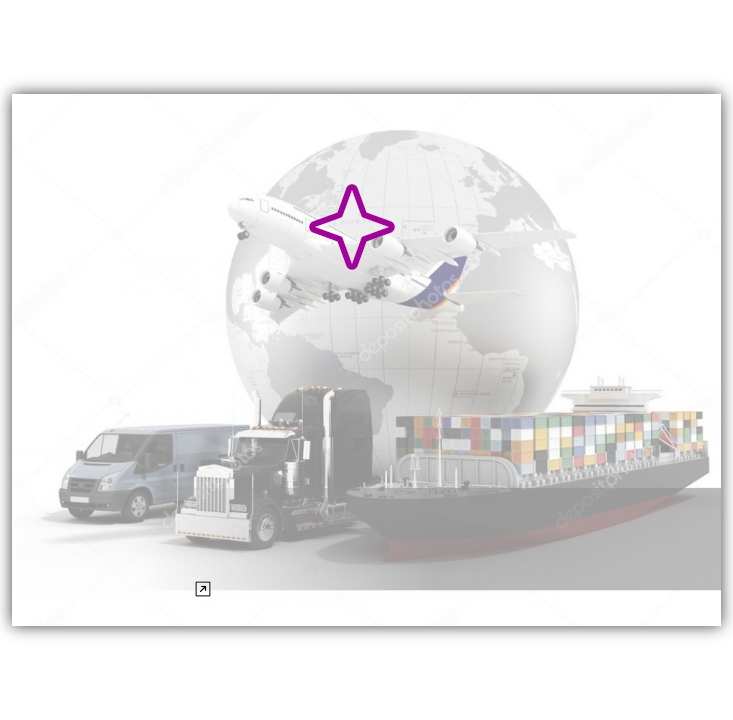 The width and height of the screenshot is (733, 720). What do you see at coordinates (203, 589) in the screenshot?
I see `open link in new window` at bounding box center [203, 589].